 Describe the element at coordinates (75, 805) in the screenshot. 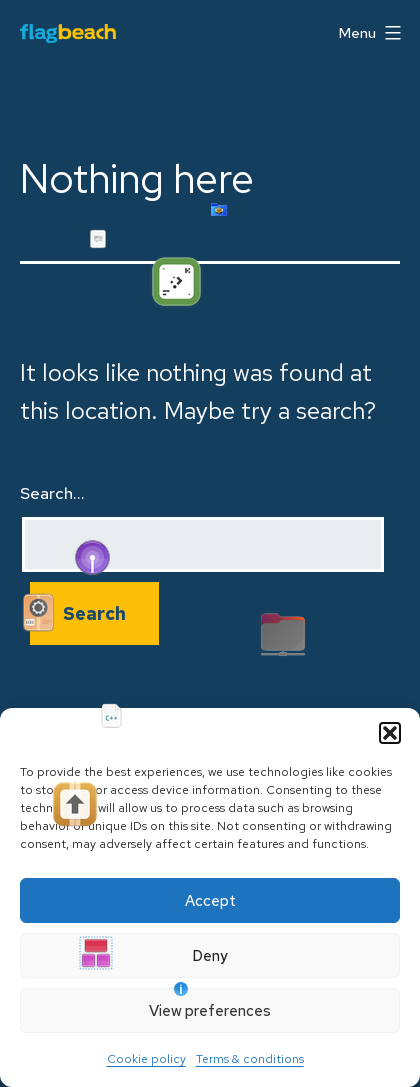

I see `system update package ready to install` at that location.